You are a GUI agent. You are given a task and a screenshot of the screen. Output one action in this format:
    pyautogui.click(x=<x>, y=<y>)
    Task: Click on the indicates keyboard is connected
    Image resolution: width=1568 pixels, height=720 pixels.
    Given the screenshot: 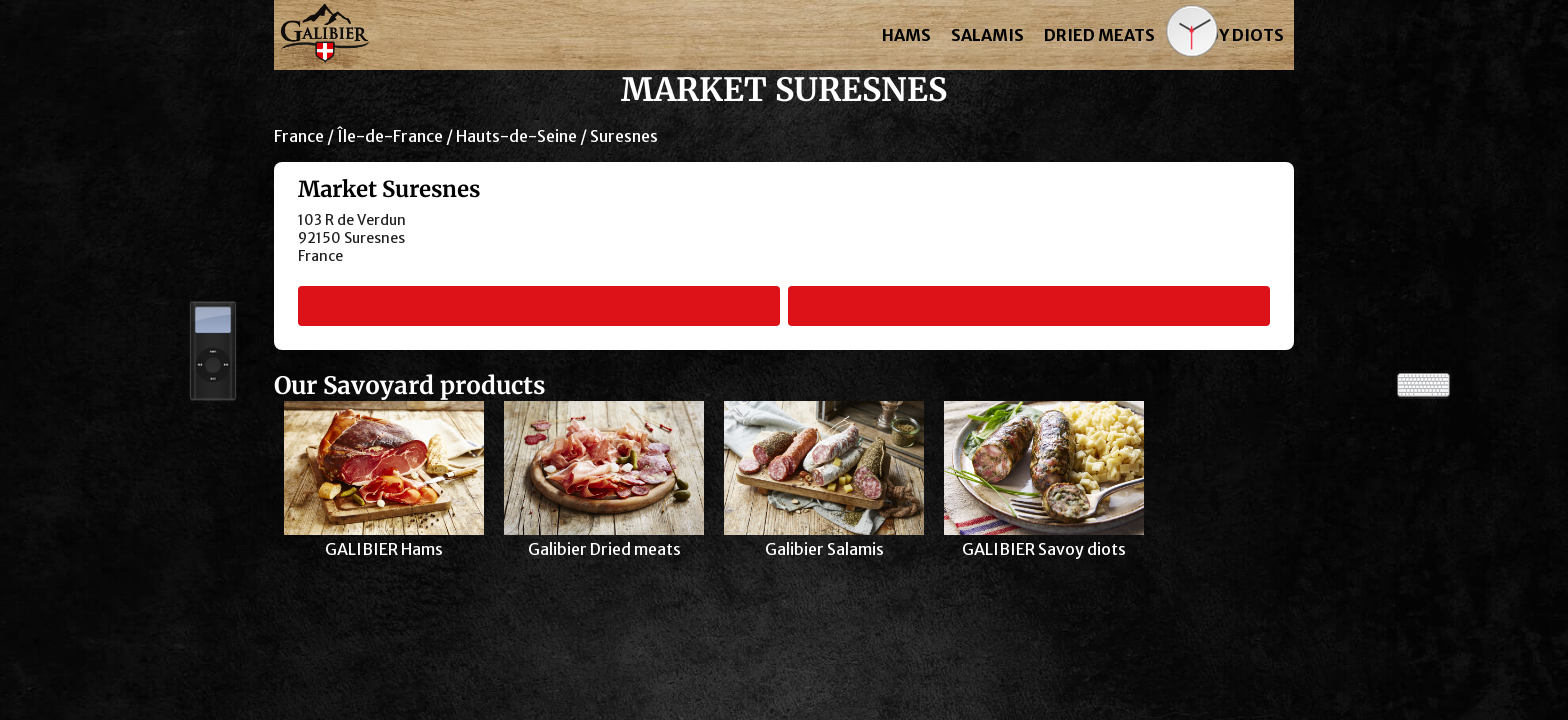 What is the action you would take?
    pyautogui.click(x=1423, y=385)
    